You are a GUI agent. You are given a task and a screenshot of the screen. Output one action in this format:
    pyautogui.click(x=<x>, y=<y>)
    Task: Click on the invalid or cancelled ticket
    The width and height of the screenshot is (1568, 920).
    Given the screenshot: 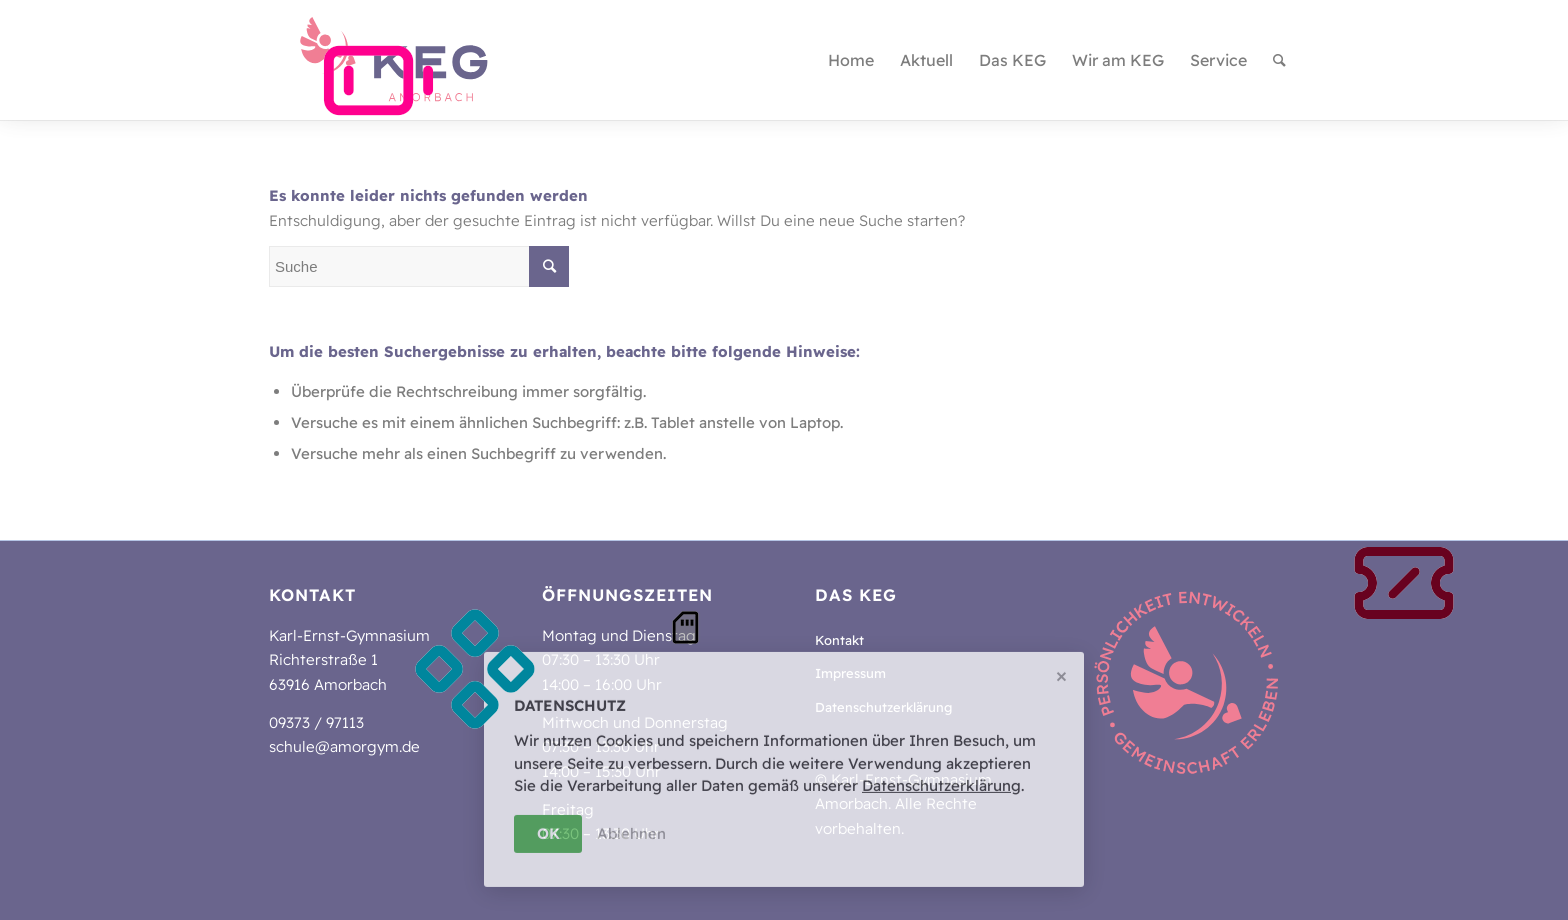 What is the action you would take?
    pyautogui.click(x=1404, y=583)
    